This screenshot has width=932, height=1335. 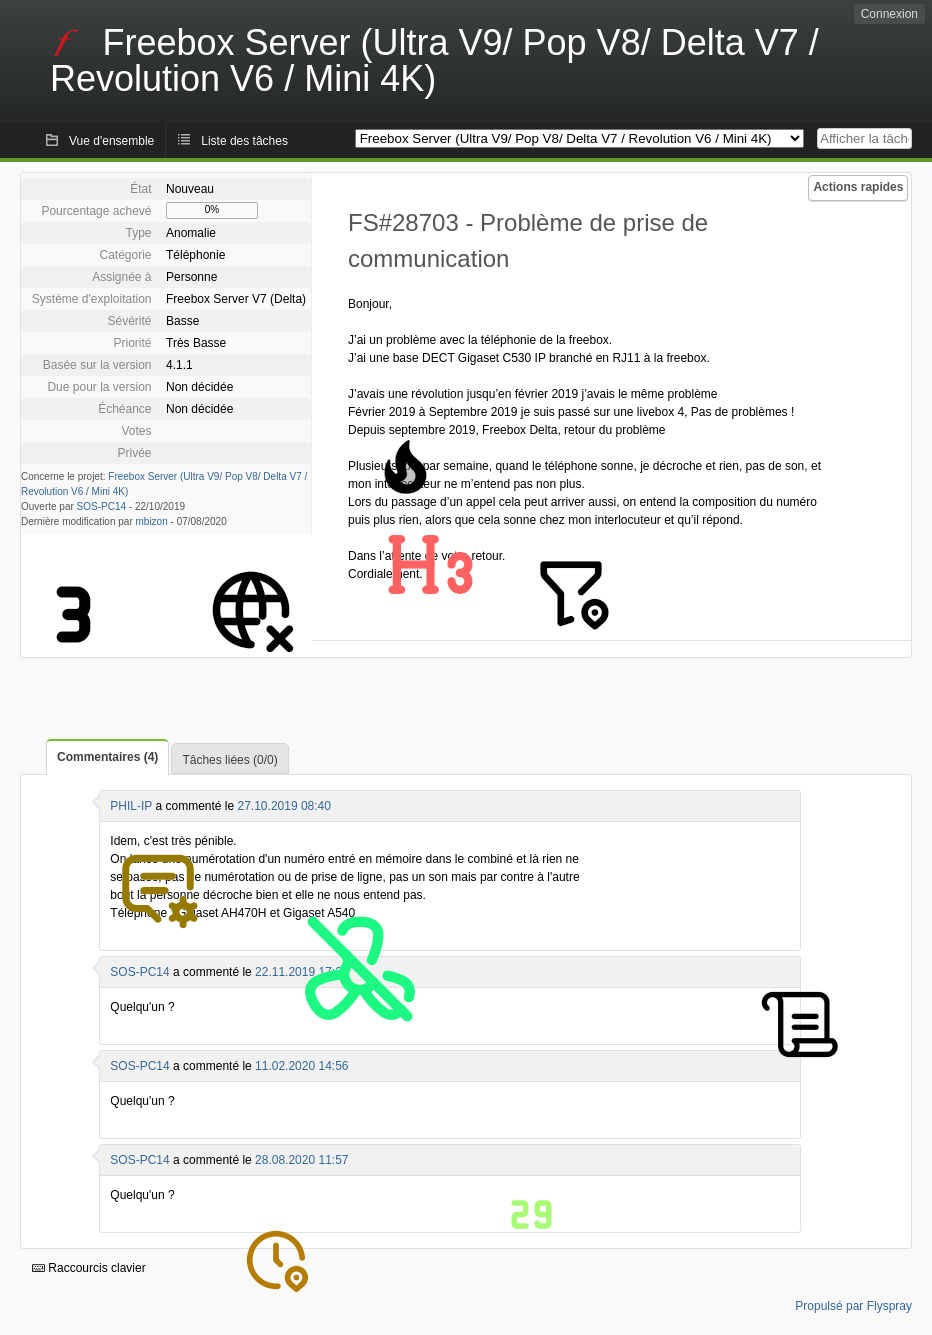 What do you see at coordinates (251, 610) in the screenshot?
I see `indicates no internet connection` at bounding box center [251, 610].